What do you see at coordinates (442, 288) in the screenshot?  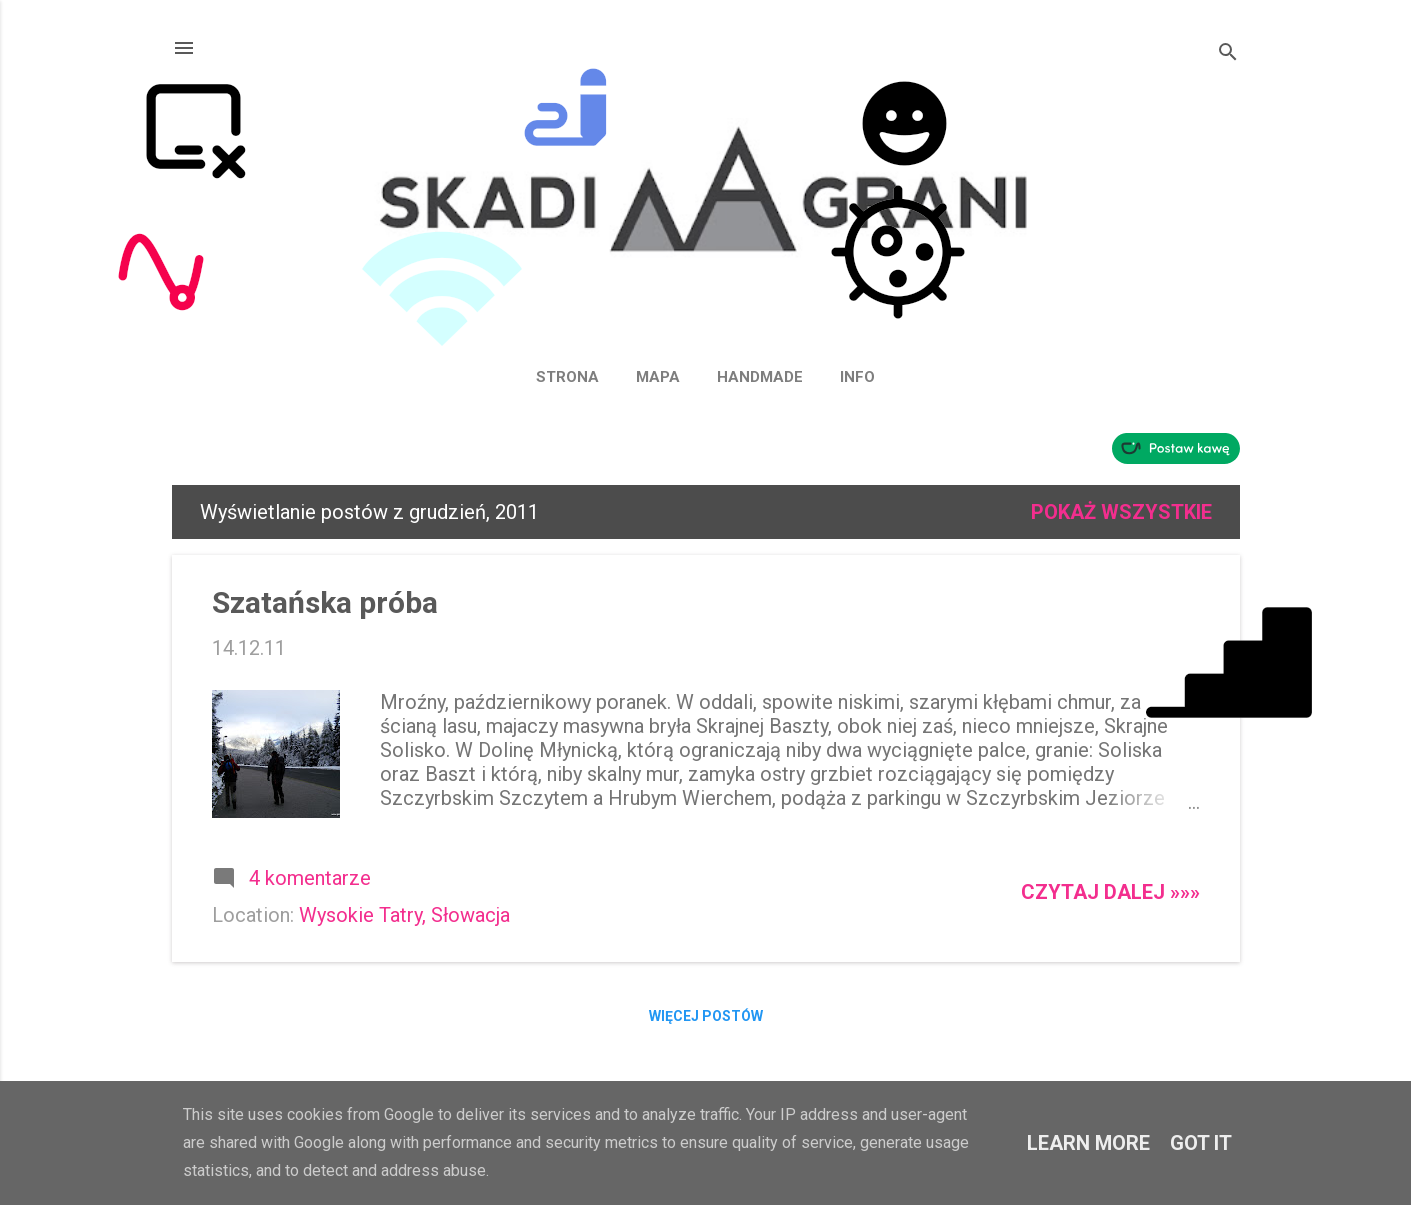 I see `indicates active wifi connection` at bounding box center [442, 288].